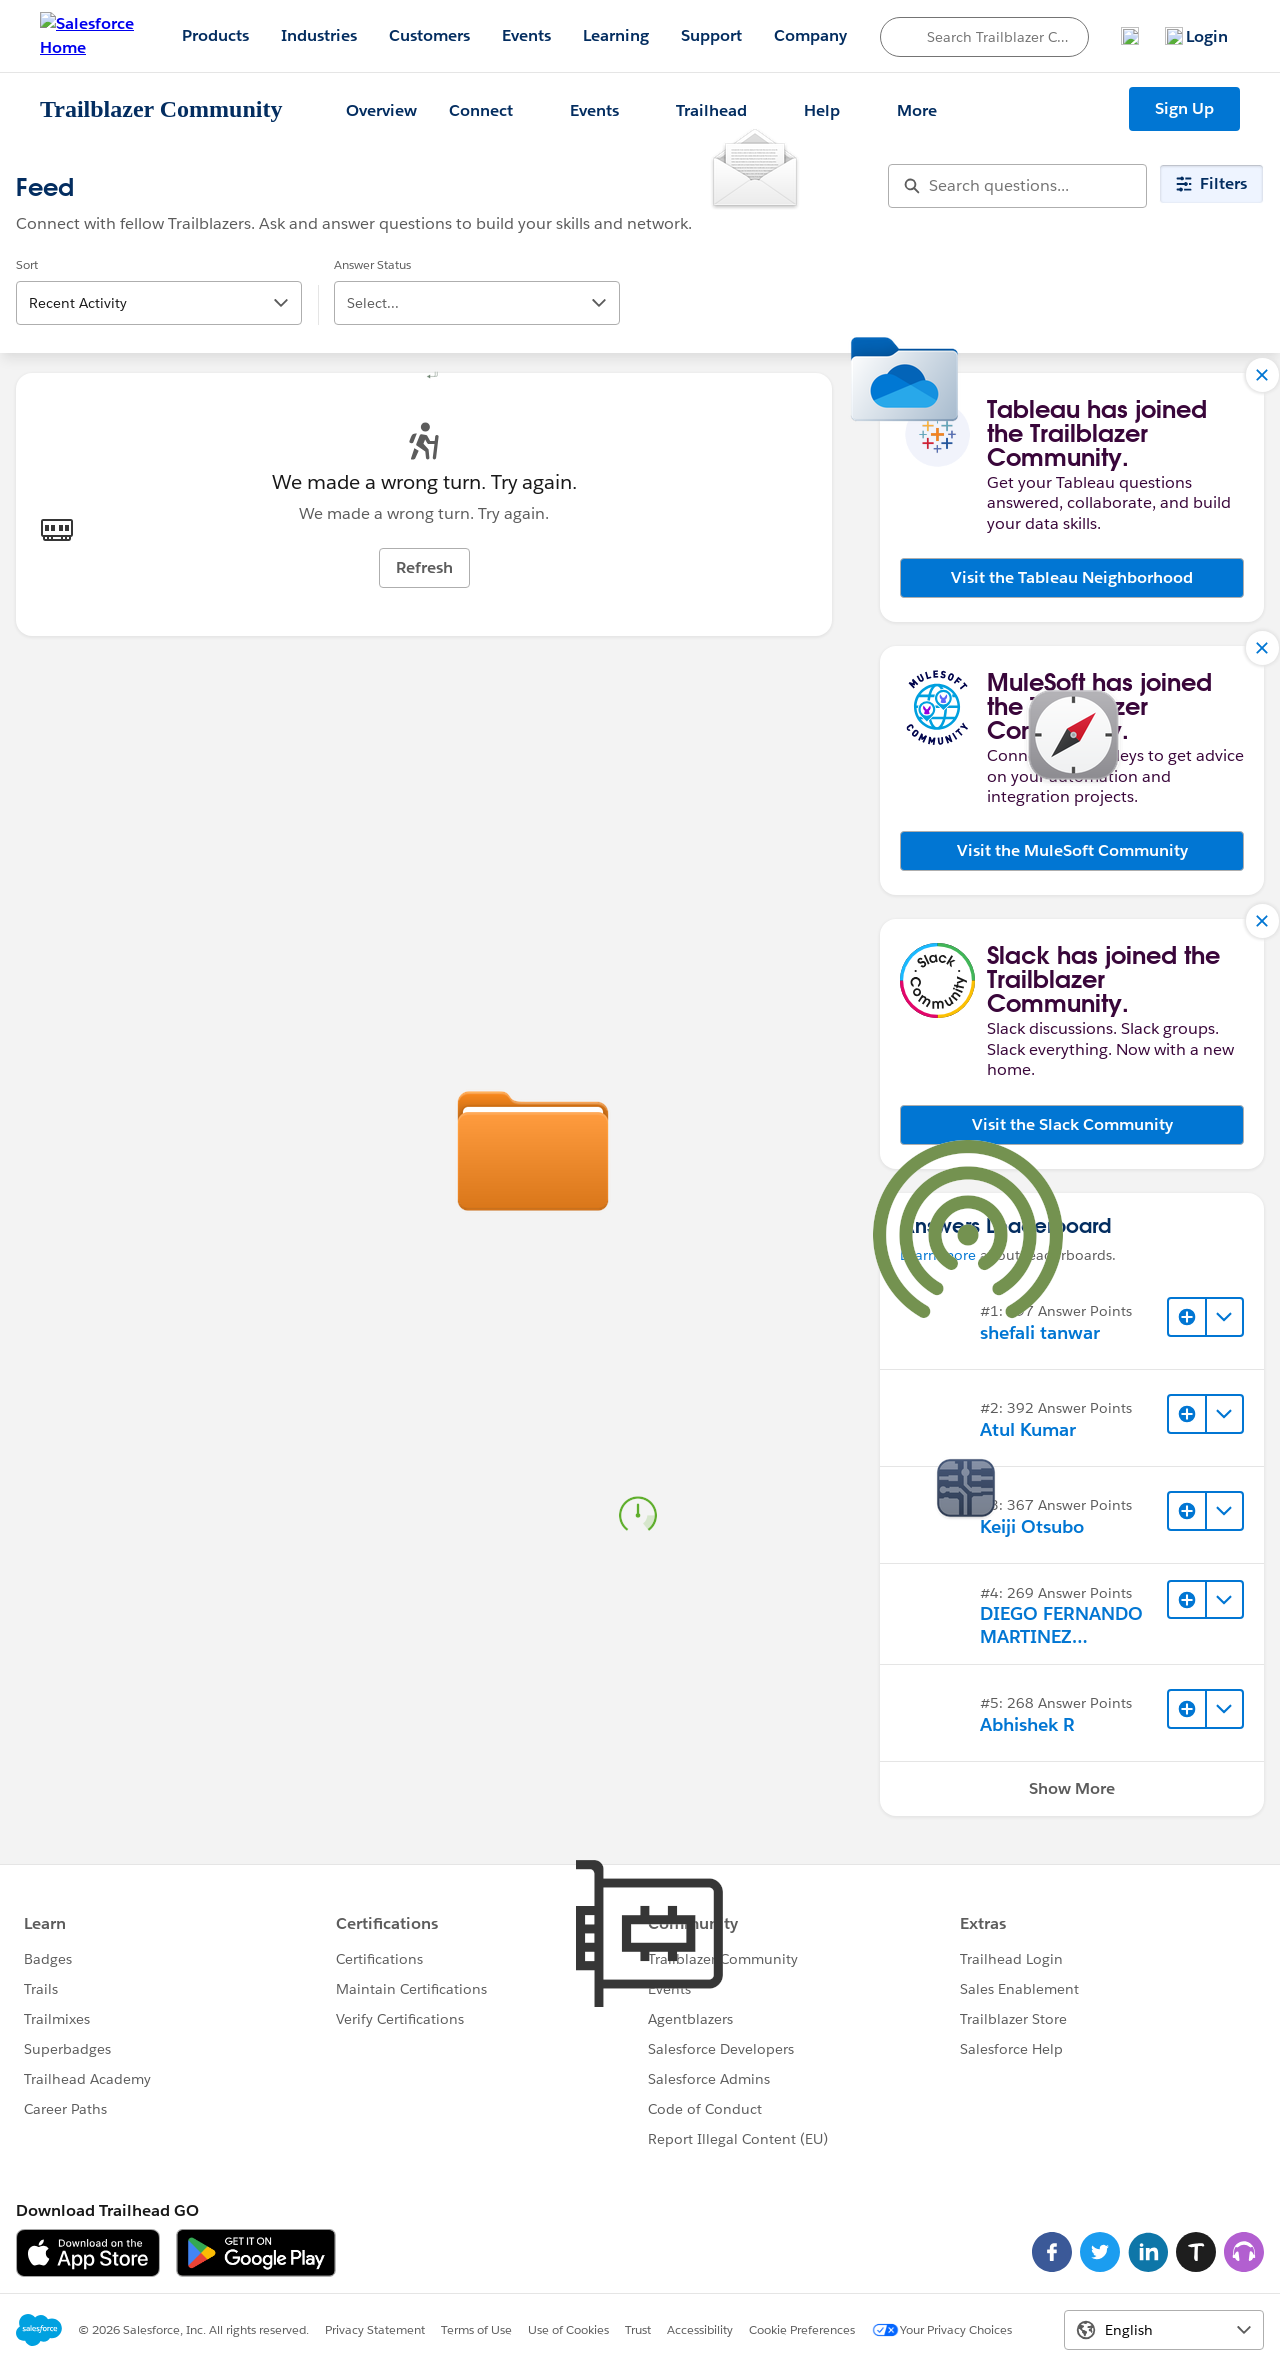 The width and height of the screenshot is (1280, 2366). I want to click on reply to all recipients in an email thread, so click(432, 375).